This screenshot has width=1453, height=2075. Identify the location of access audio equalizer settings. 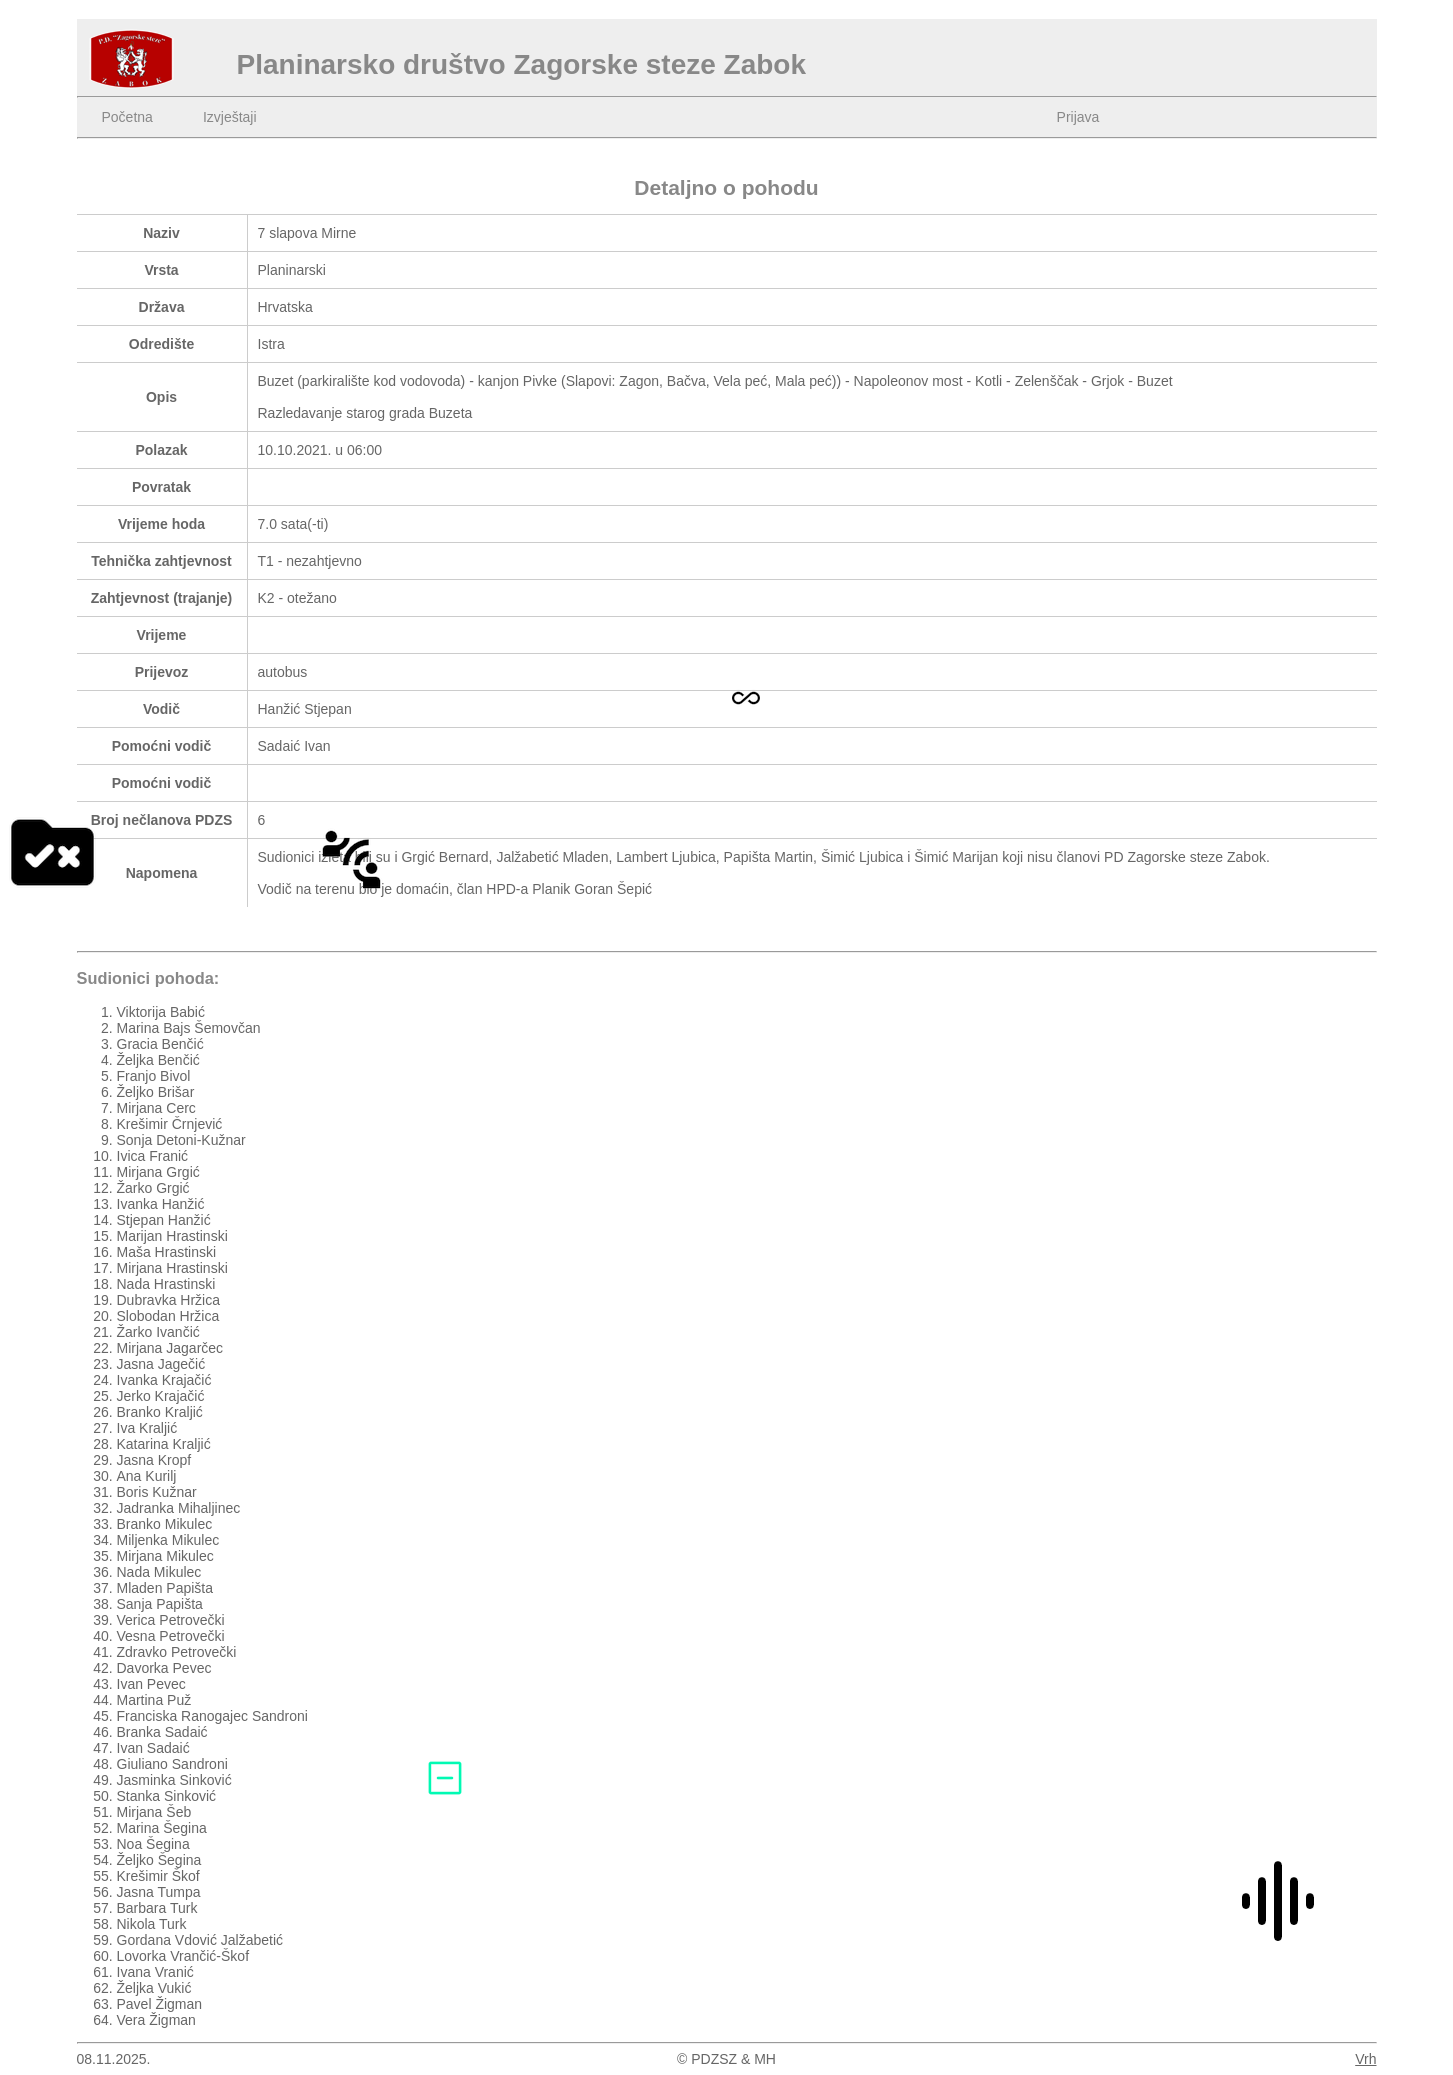
(1278, 1901).